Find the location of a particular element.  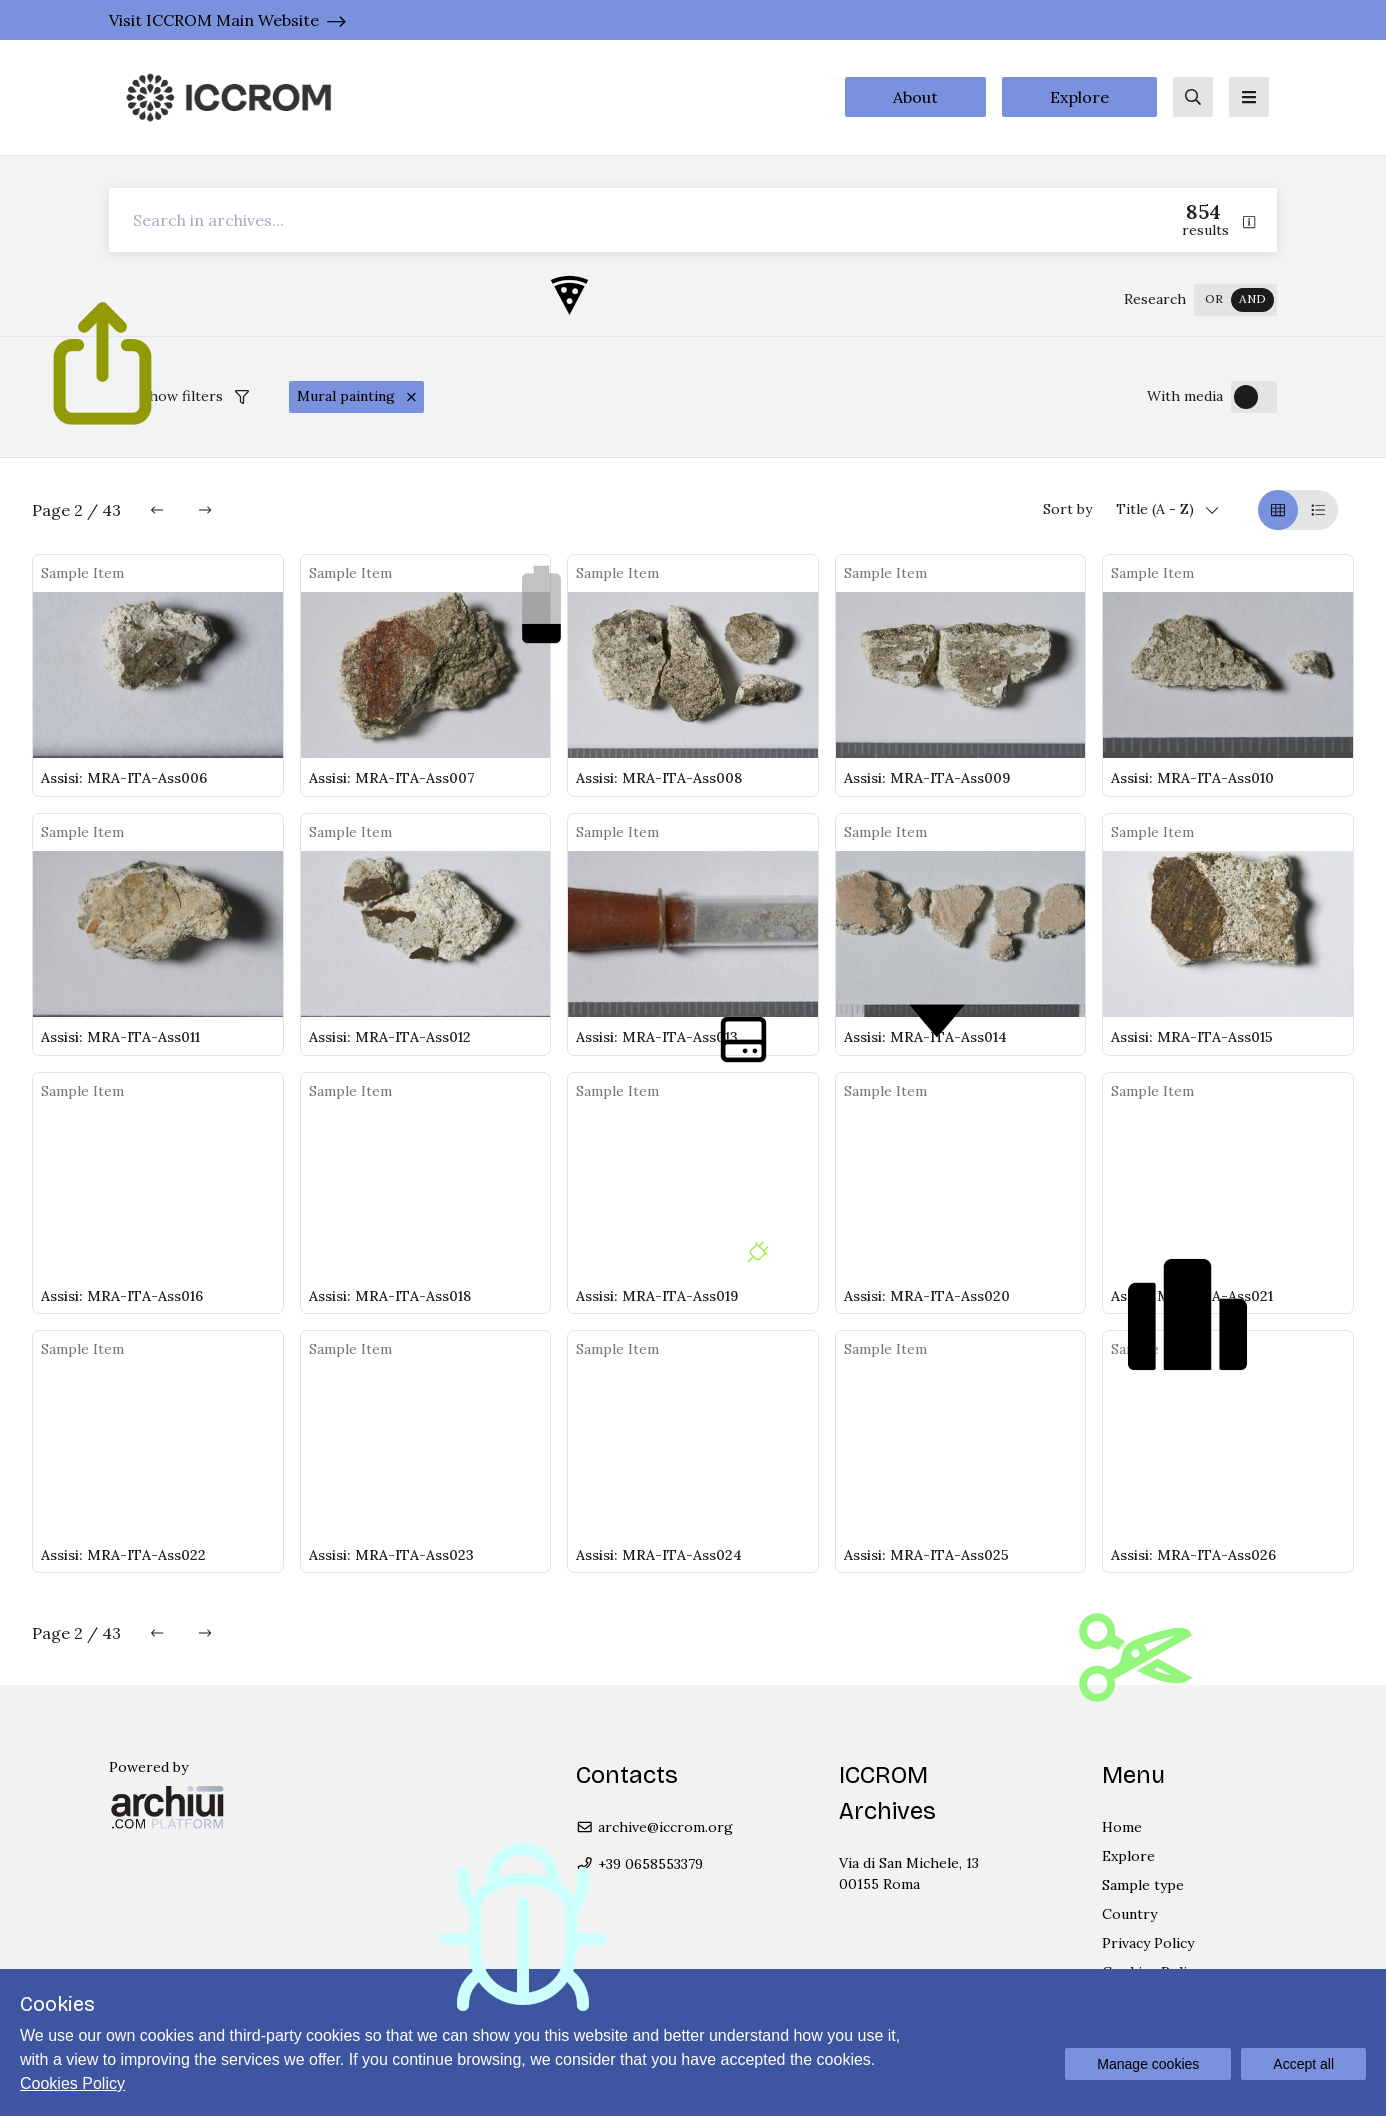

order food or access food delivery is located at coordinates (569, 295).